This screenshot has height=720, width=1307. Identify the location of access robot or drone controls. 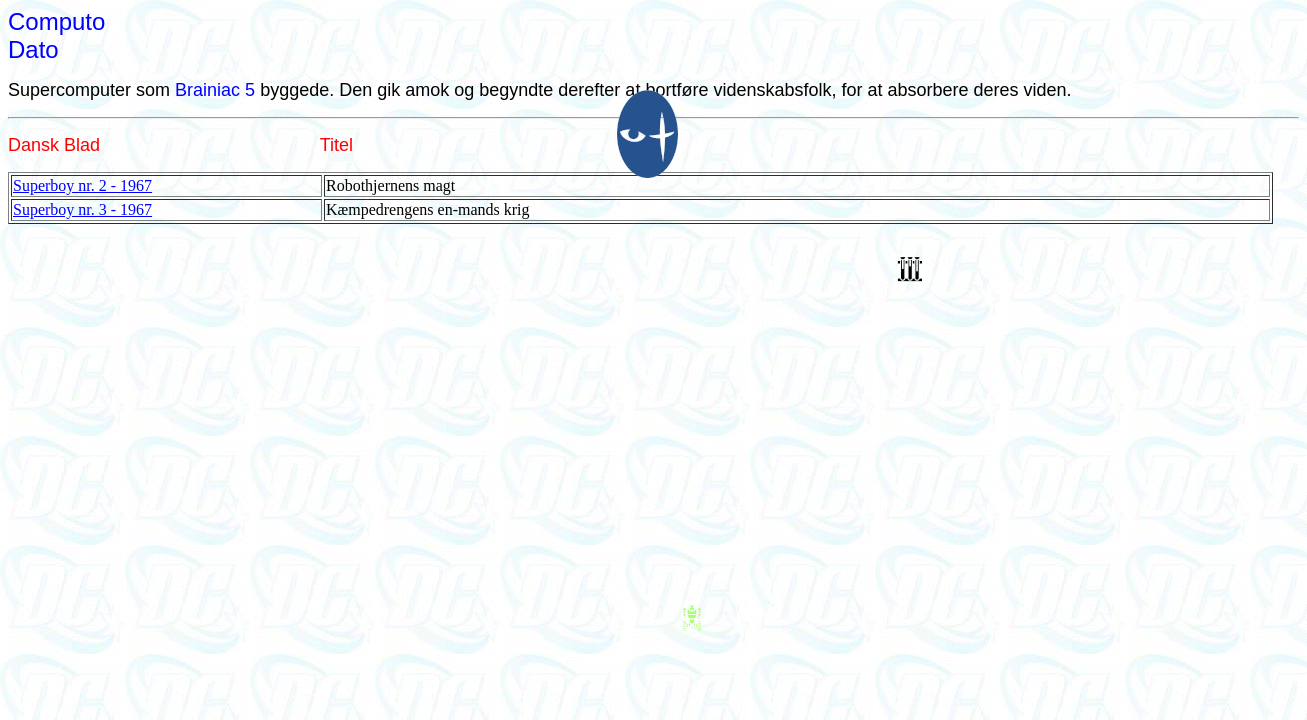
(692, 618).